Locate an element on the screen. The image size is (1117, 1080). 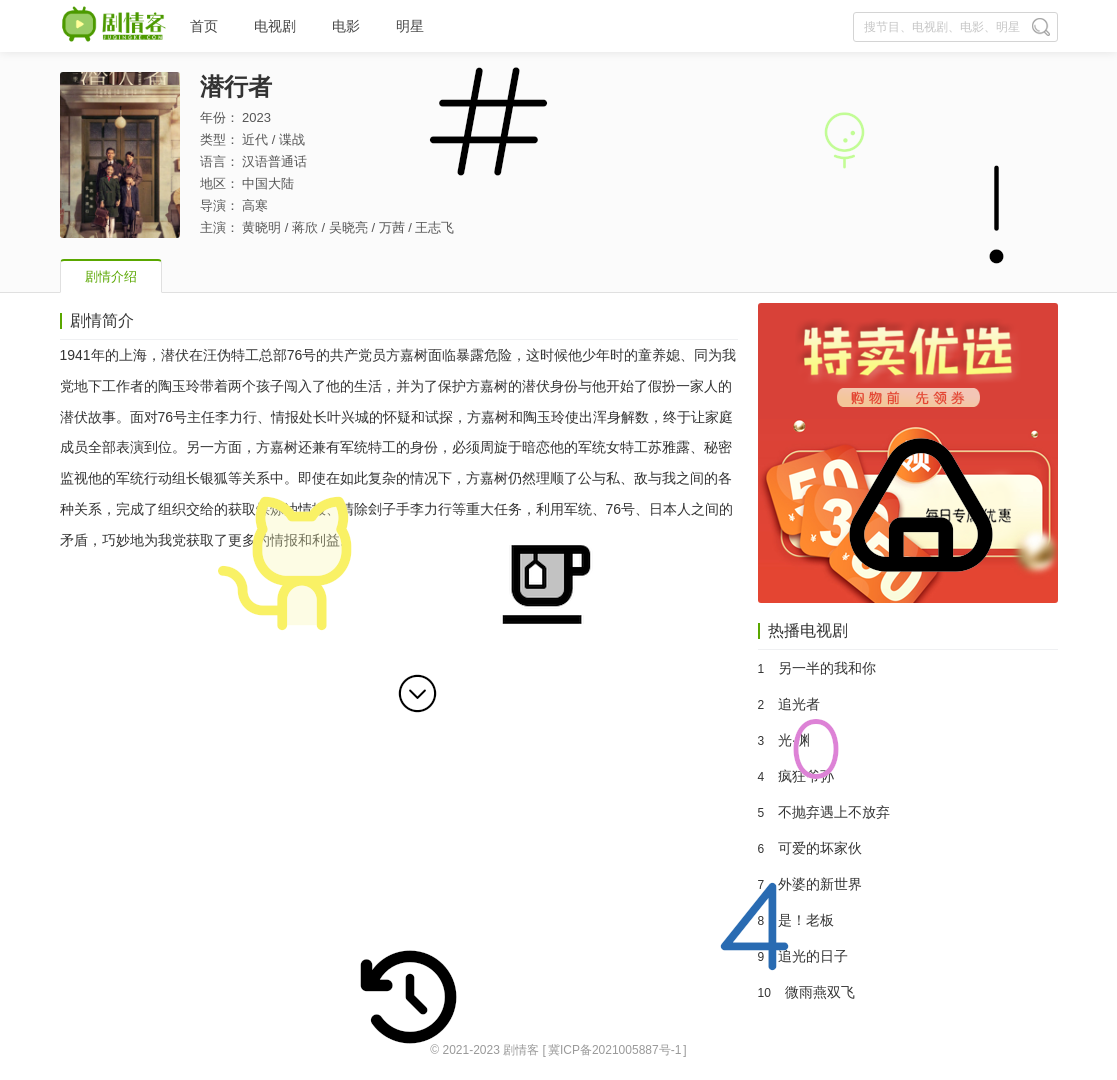
view history or recent activity is located at coordinates (410, 997).